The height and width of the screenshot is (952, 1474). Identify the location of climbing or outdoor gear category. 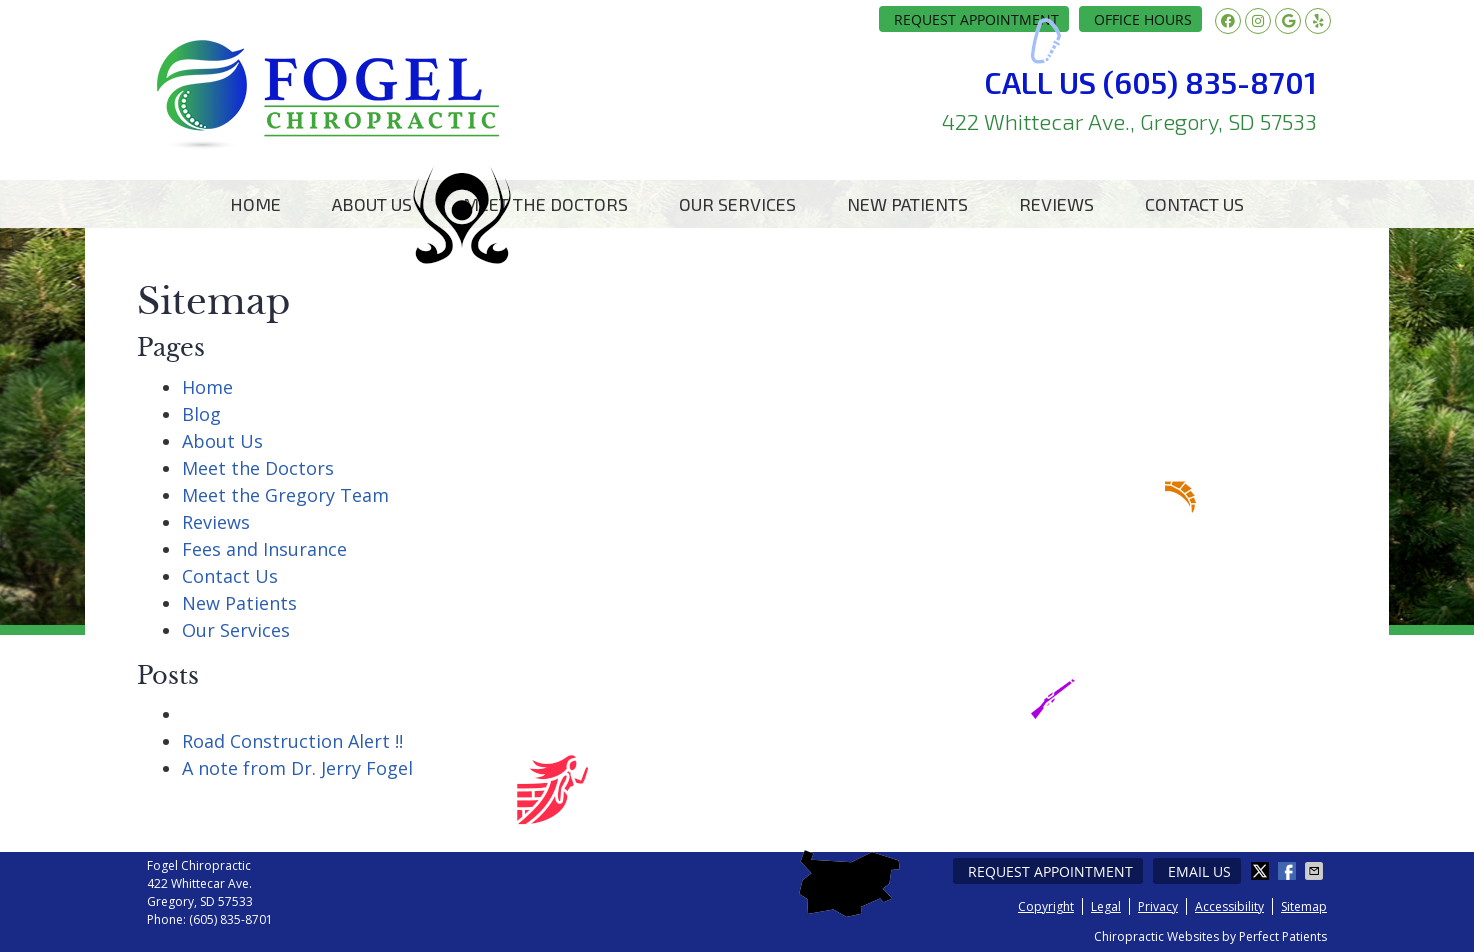
(1046, 41).